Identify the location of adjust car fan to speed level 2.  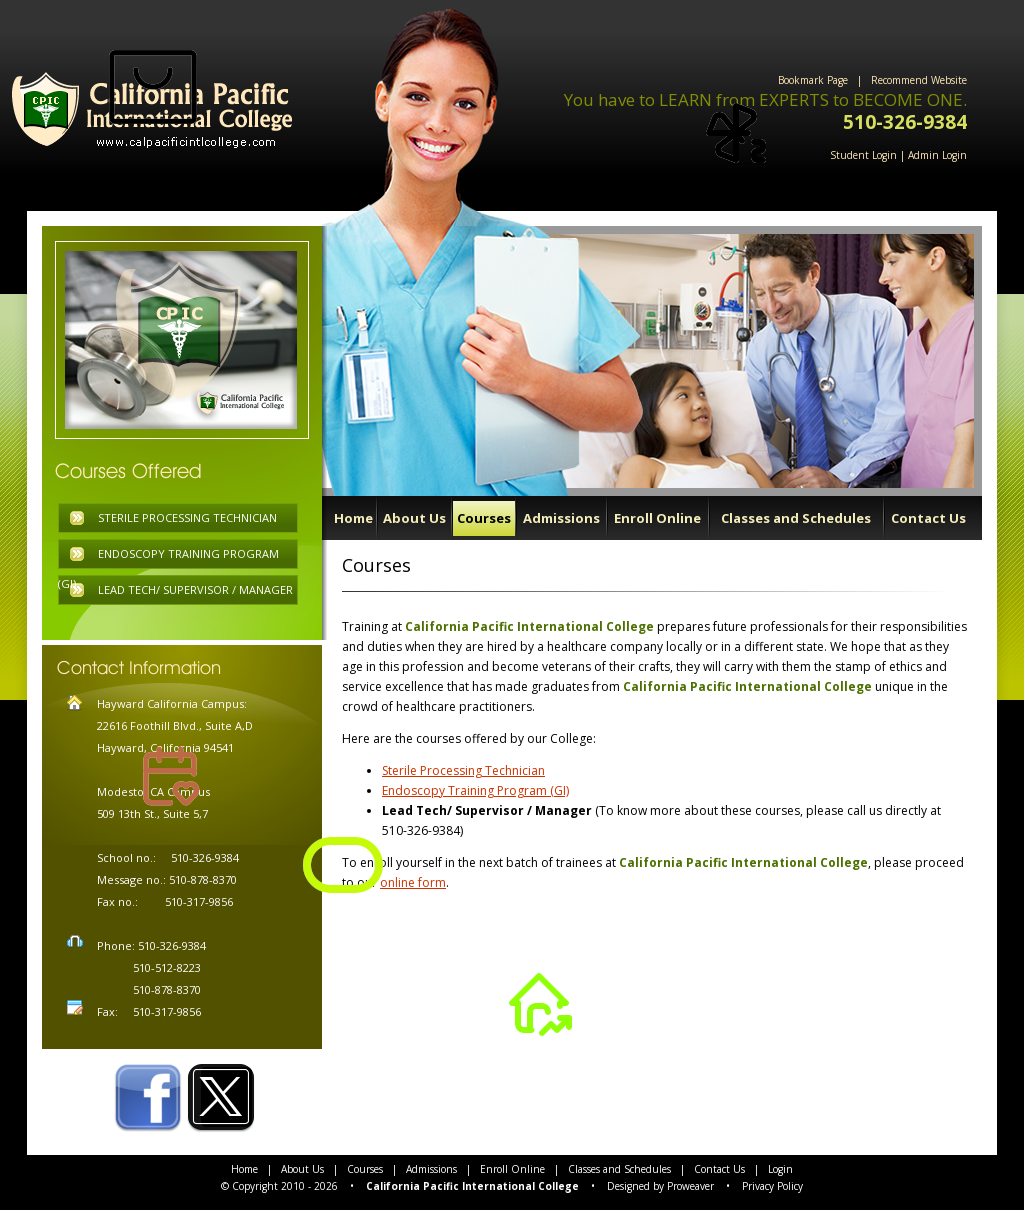
(736, 133).